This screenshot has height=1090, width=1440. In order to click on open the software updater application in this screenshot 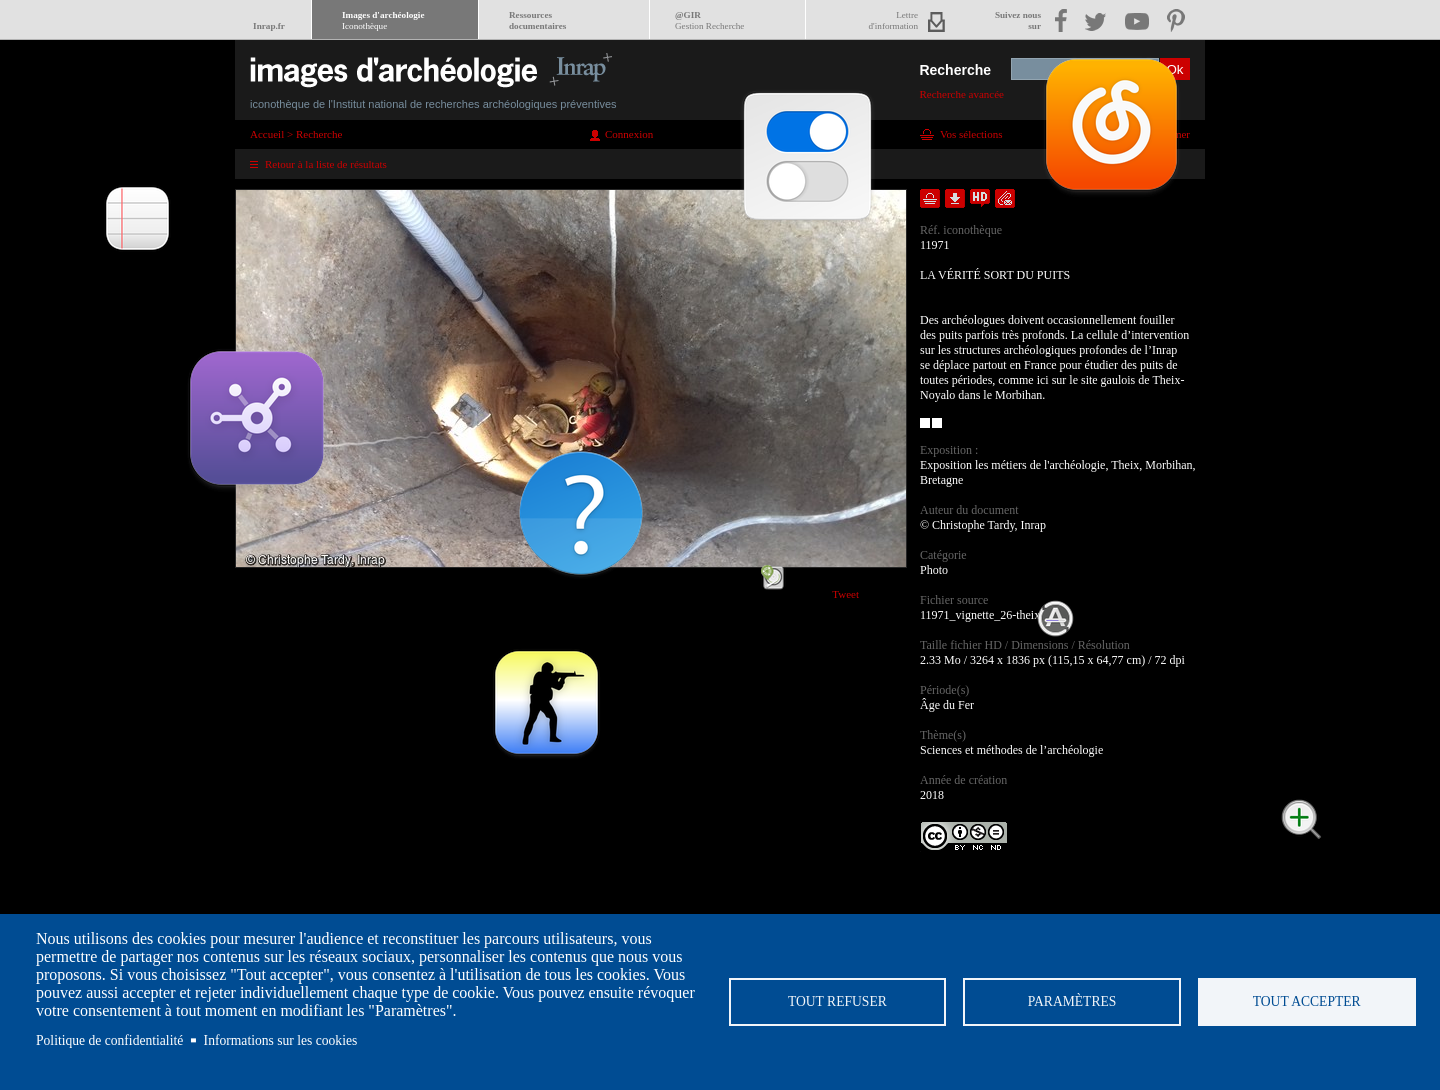, I will do `click(1055, 618)`.